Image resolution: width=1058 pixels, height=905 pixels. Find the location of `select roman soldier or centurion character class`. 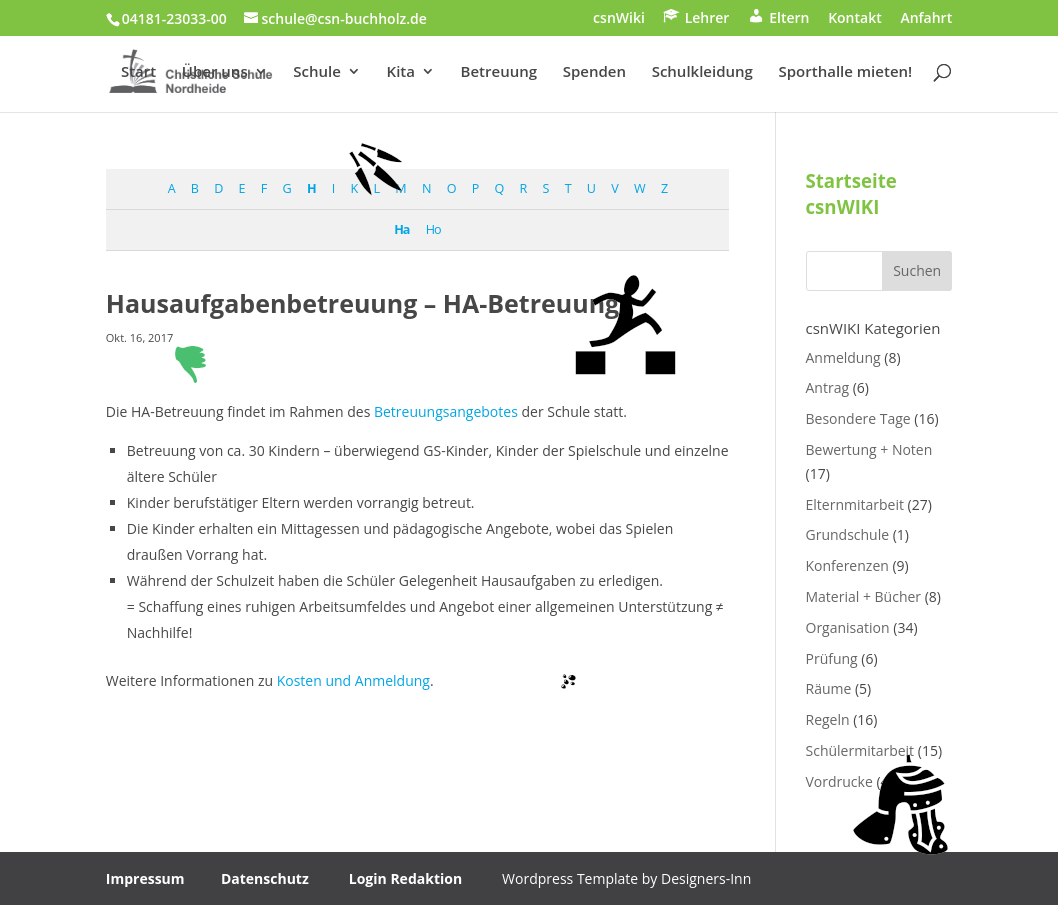

select roman soldier or centurion character class is located at coordinates (900, 804).